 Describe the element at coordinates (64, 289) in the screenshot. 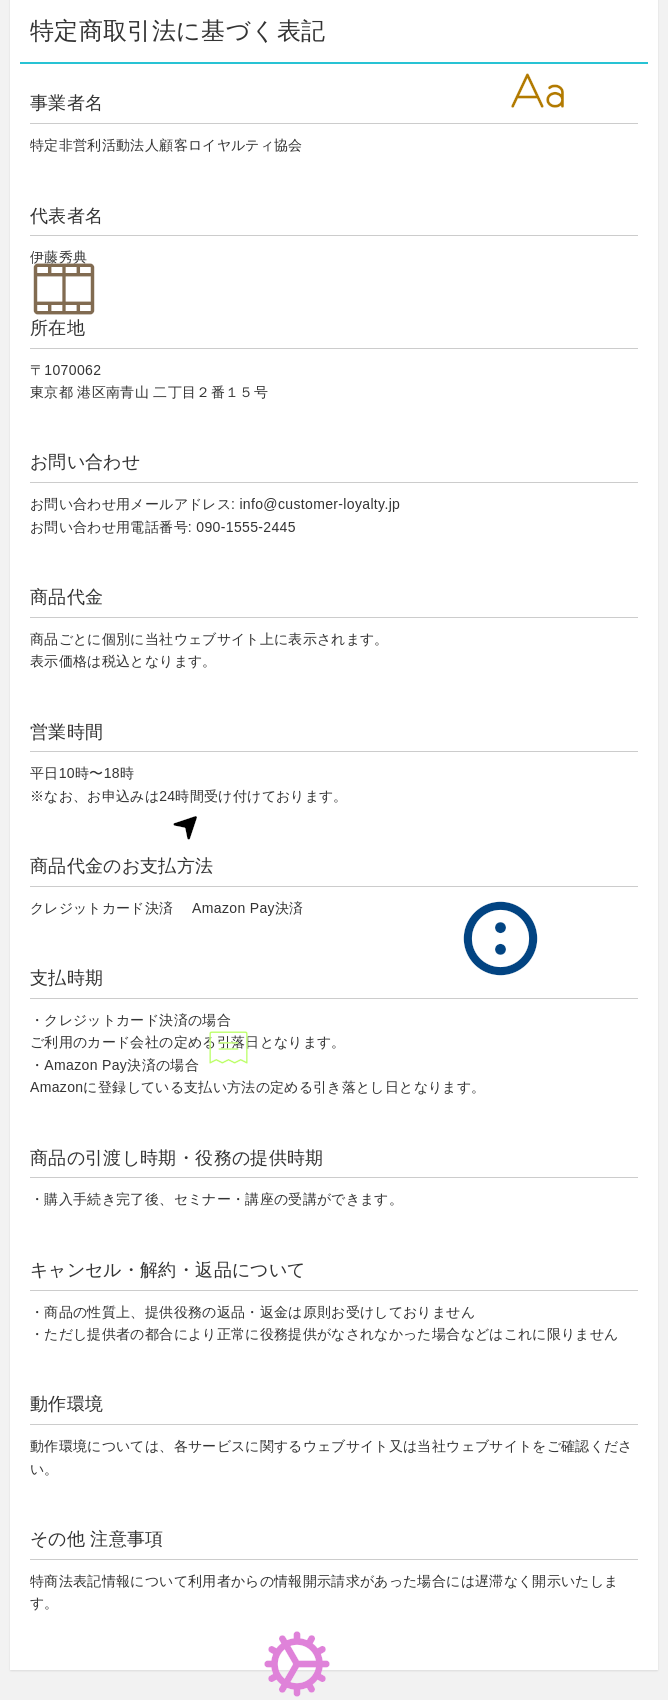

I see `view video or film content` at that location.